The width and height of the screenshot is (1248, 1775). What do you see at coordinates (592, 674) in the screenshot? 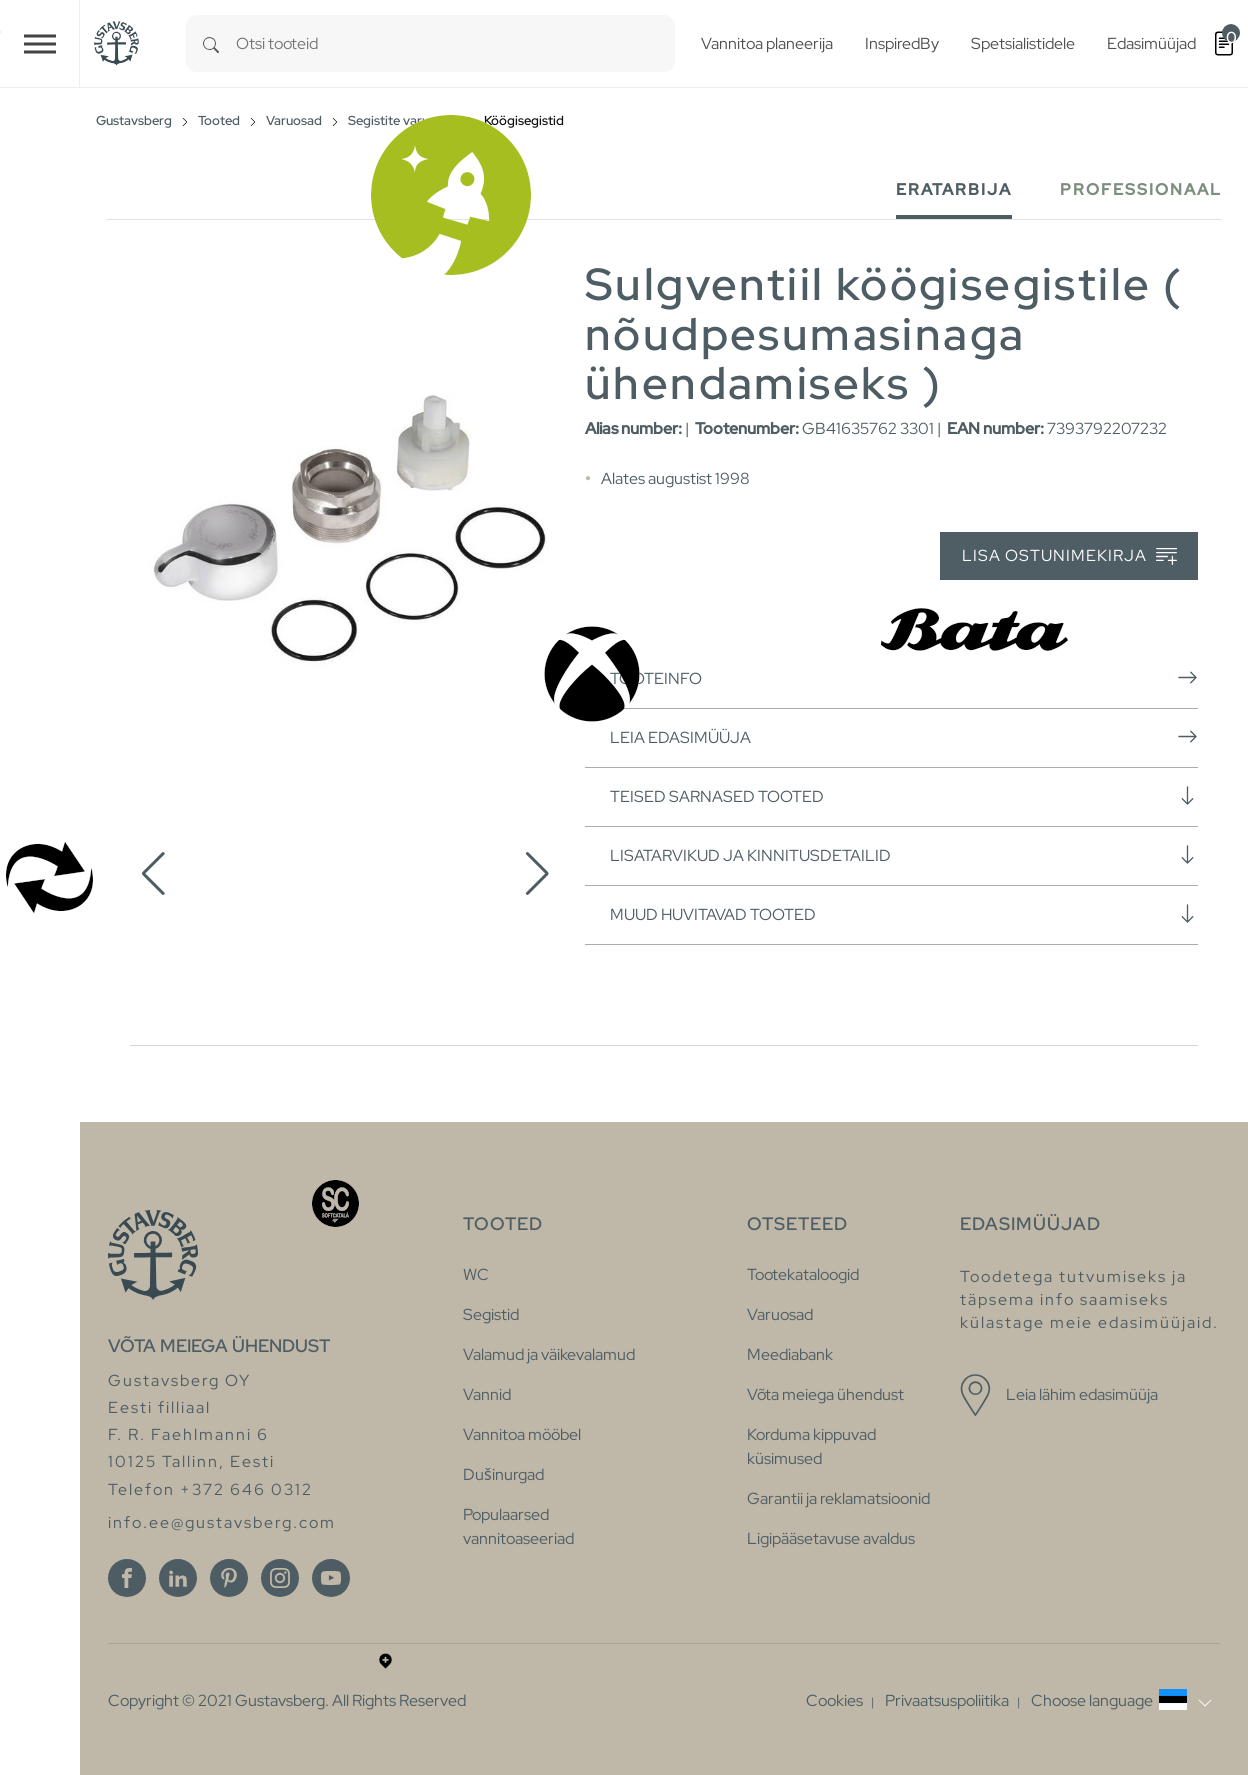
I see `open xbox app` at bounding box center [592, 674].